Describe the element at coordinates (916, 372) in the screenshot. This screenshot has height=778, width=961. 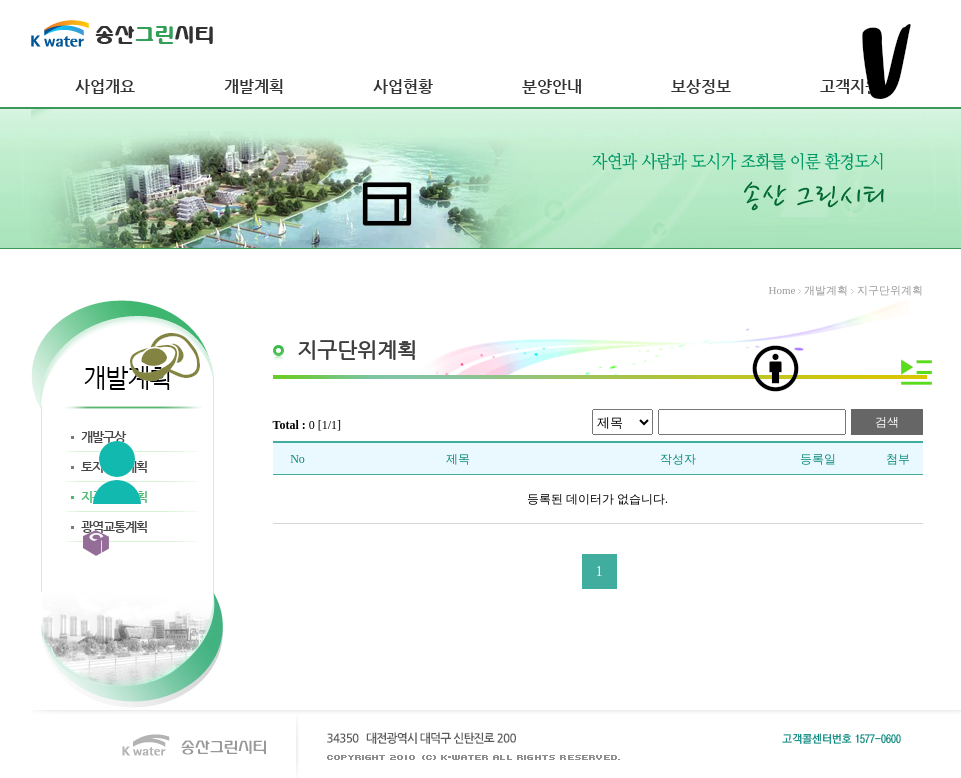
I see `view your playlist` at that location.